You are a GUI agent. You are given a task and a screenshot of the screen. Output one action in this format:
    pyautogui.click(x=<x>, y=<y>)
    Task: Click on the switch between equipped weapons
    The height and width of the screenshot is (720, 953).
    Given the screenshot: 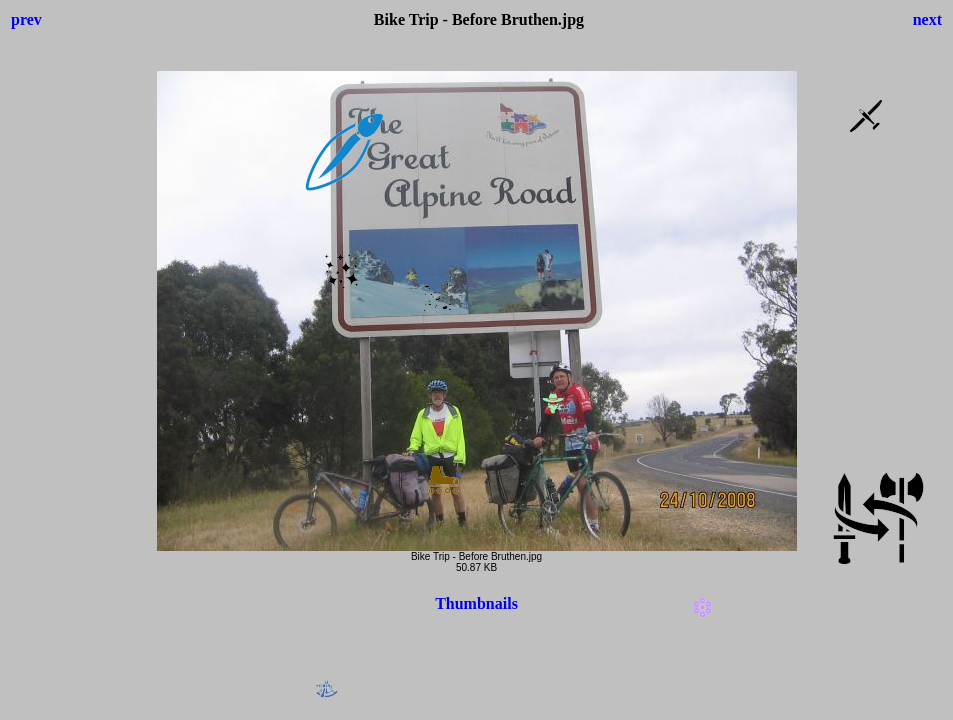 What is the action you would take?
    pyautogui.click(x=878, y=518)
    